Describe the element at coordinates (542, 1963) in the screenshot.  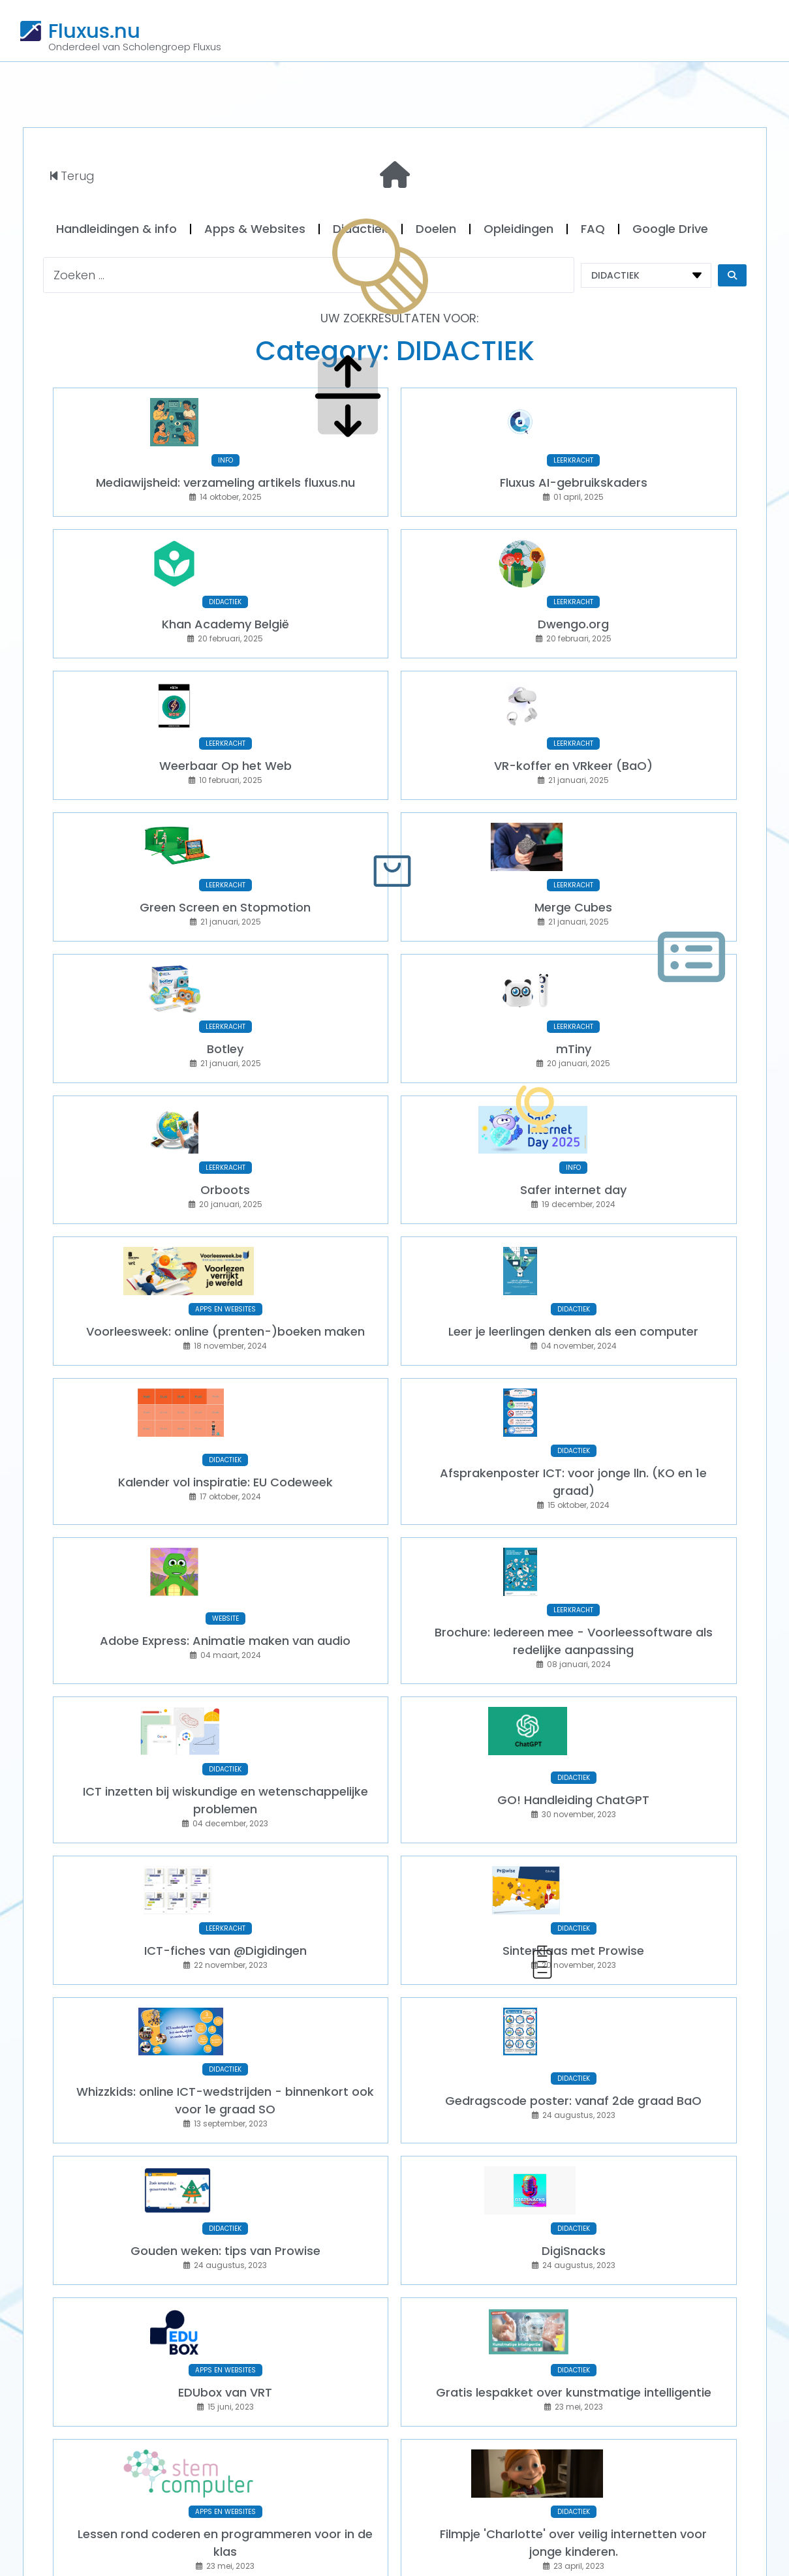
I see `indicates full battery charge` at that location.